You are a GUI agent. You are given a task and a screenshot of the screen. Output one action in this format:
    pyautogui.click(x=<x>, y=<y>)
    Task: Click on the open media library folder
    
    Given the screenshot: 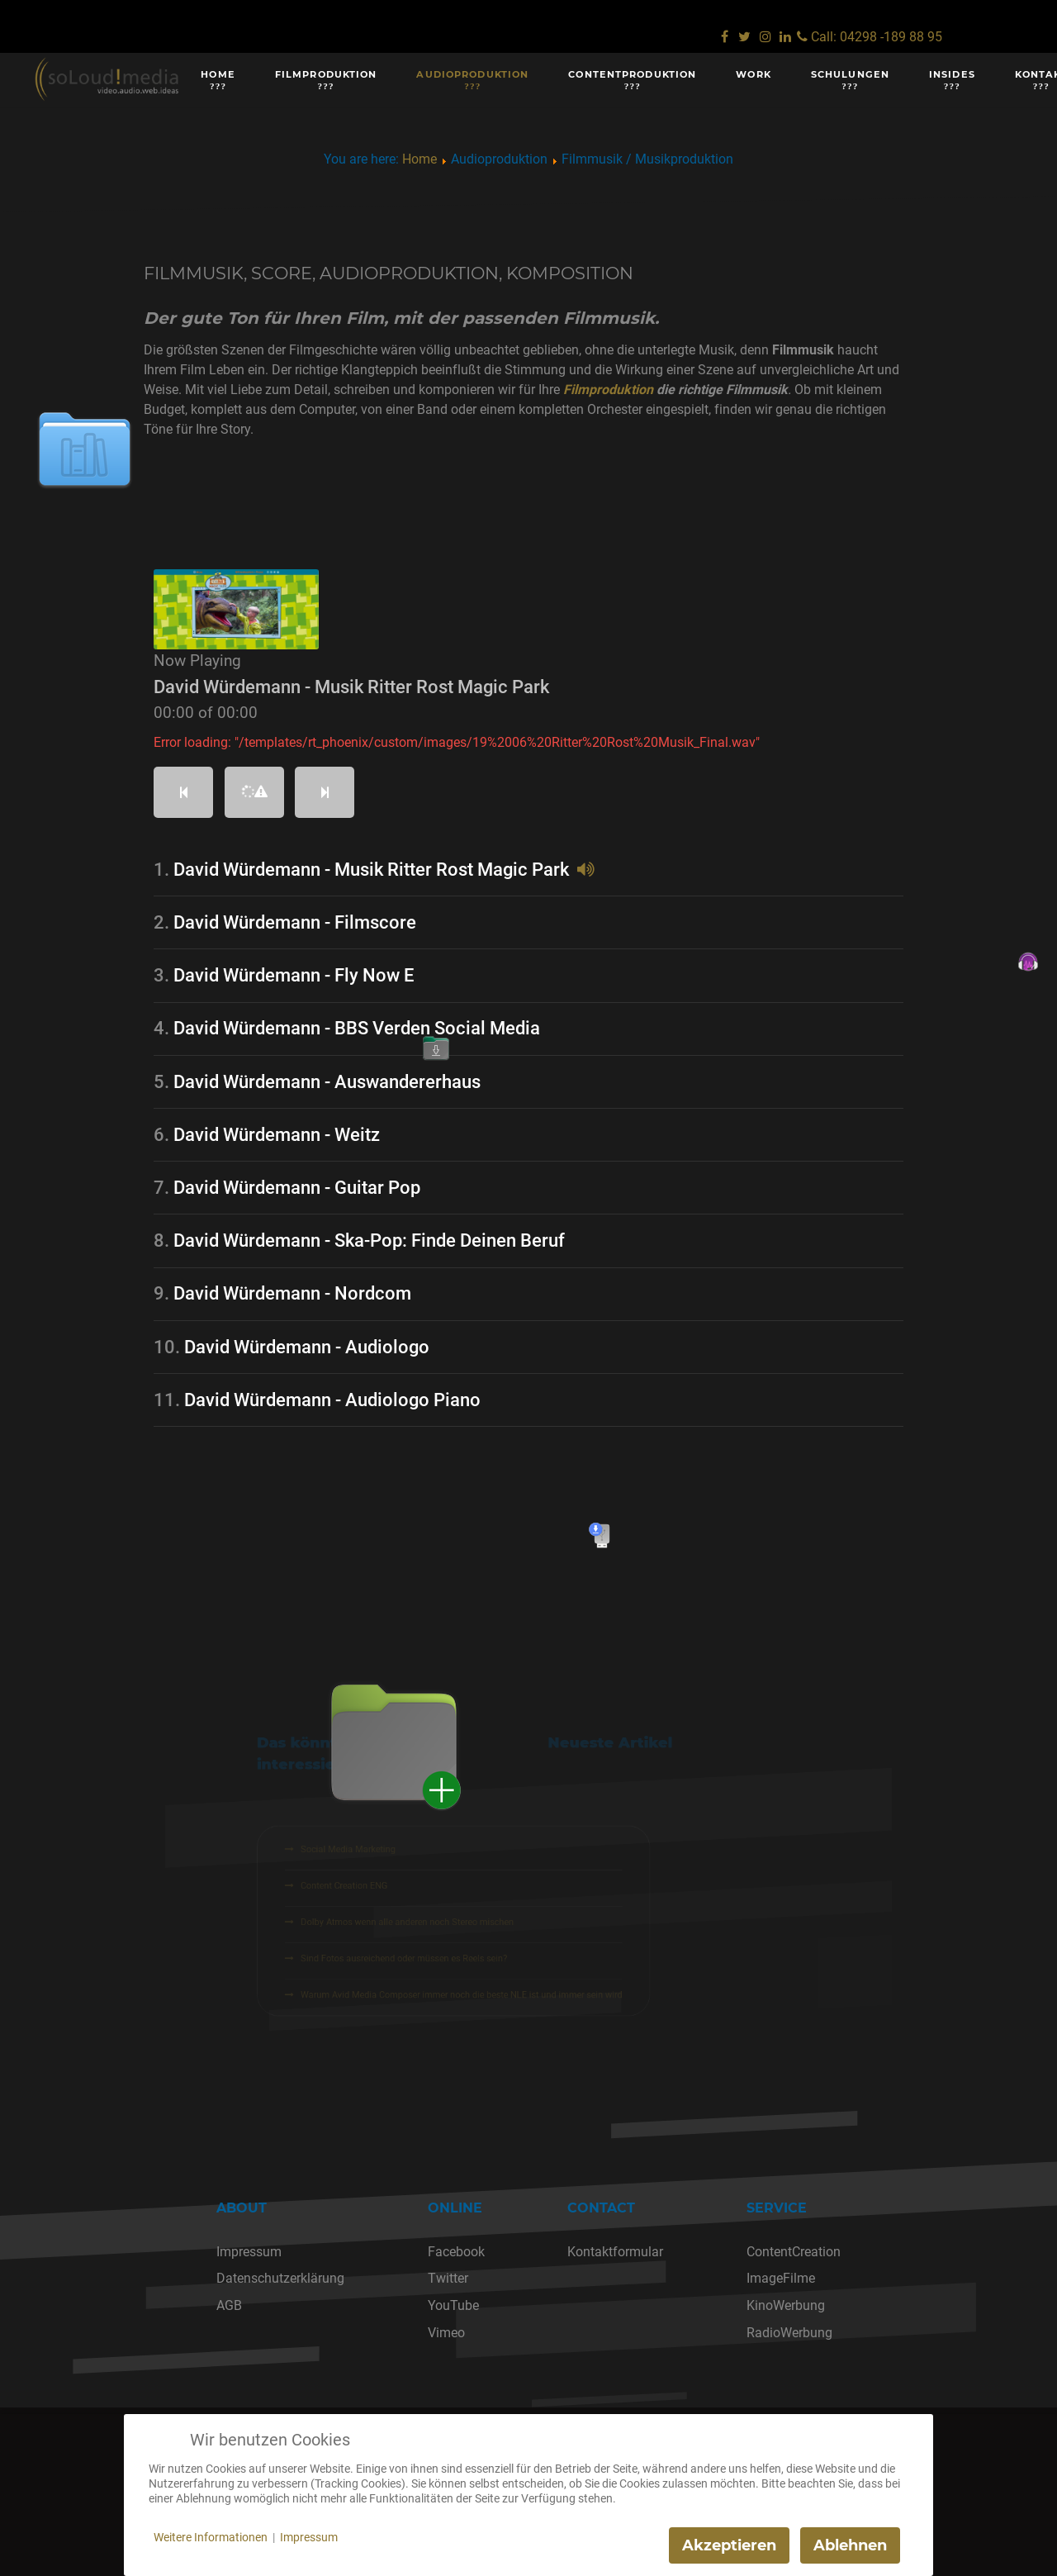 What is the action you would take?
    pyautogui.click(x=84, y=449)
    